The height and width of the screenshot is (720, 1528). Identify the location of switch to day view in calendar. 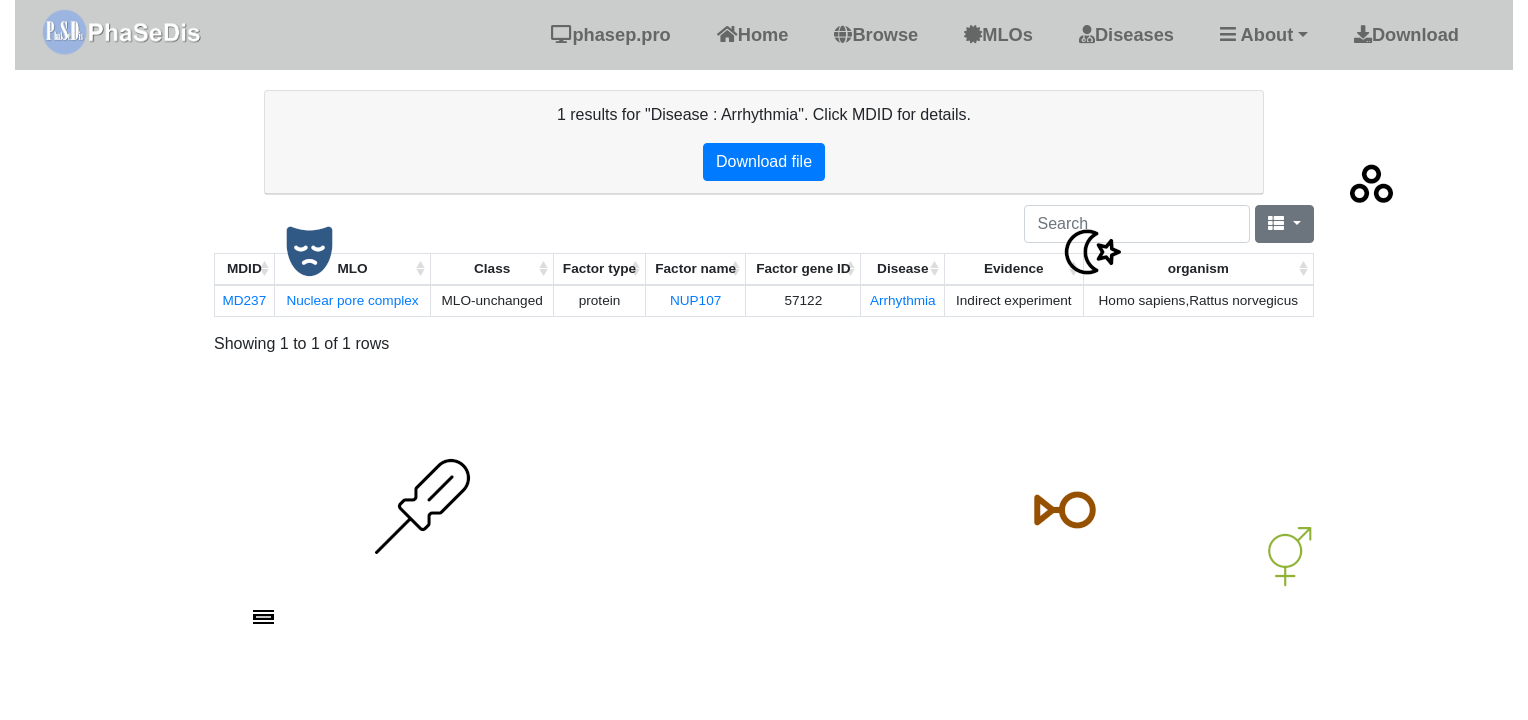
(263, 616).